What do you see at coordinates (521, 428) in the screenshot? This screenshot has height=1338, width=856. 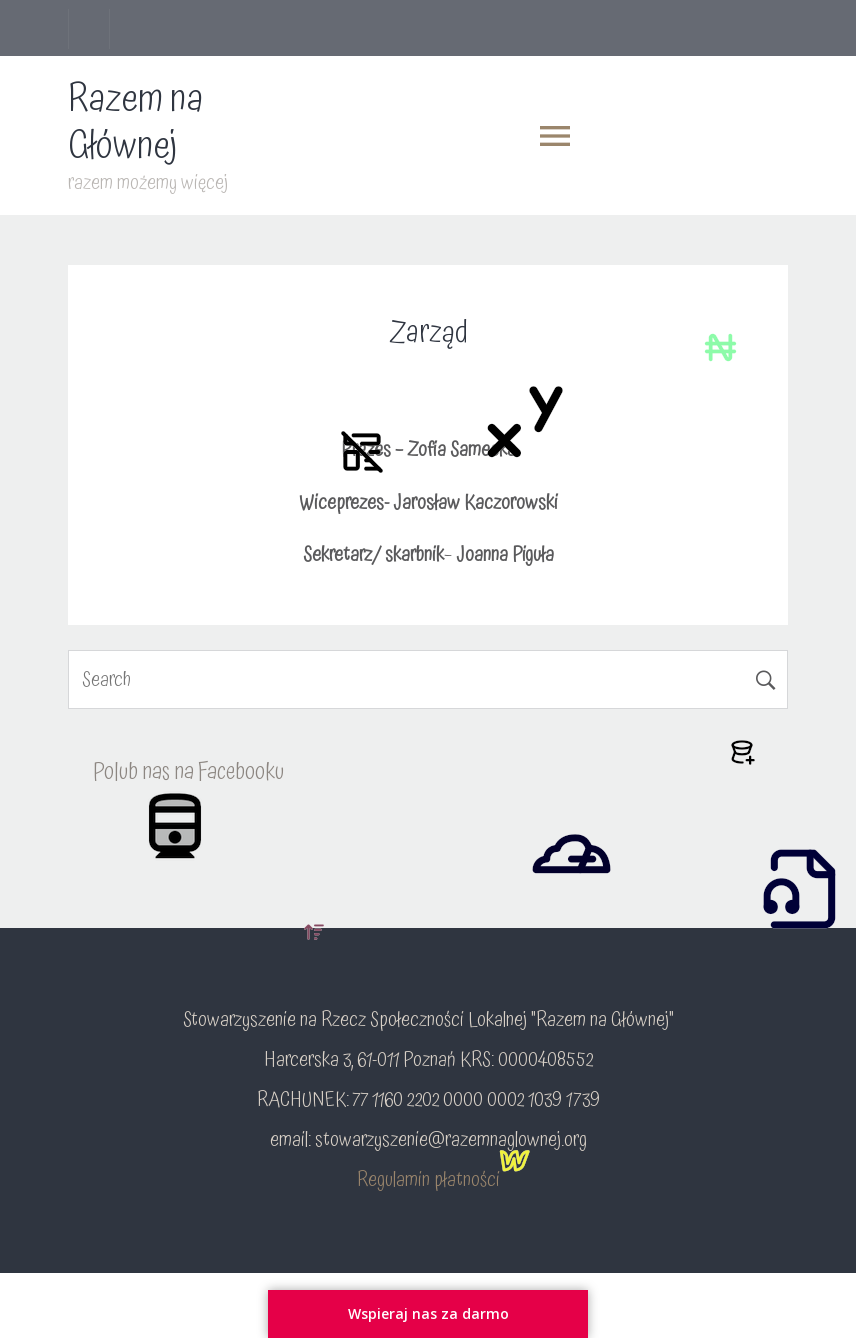 I see `calculate x raised to the power of y` at bounding box center [521, 428].